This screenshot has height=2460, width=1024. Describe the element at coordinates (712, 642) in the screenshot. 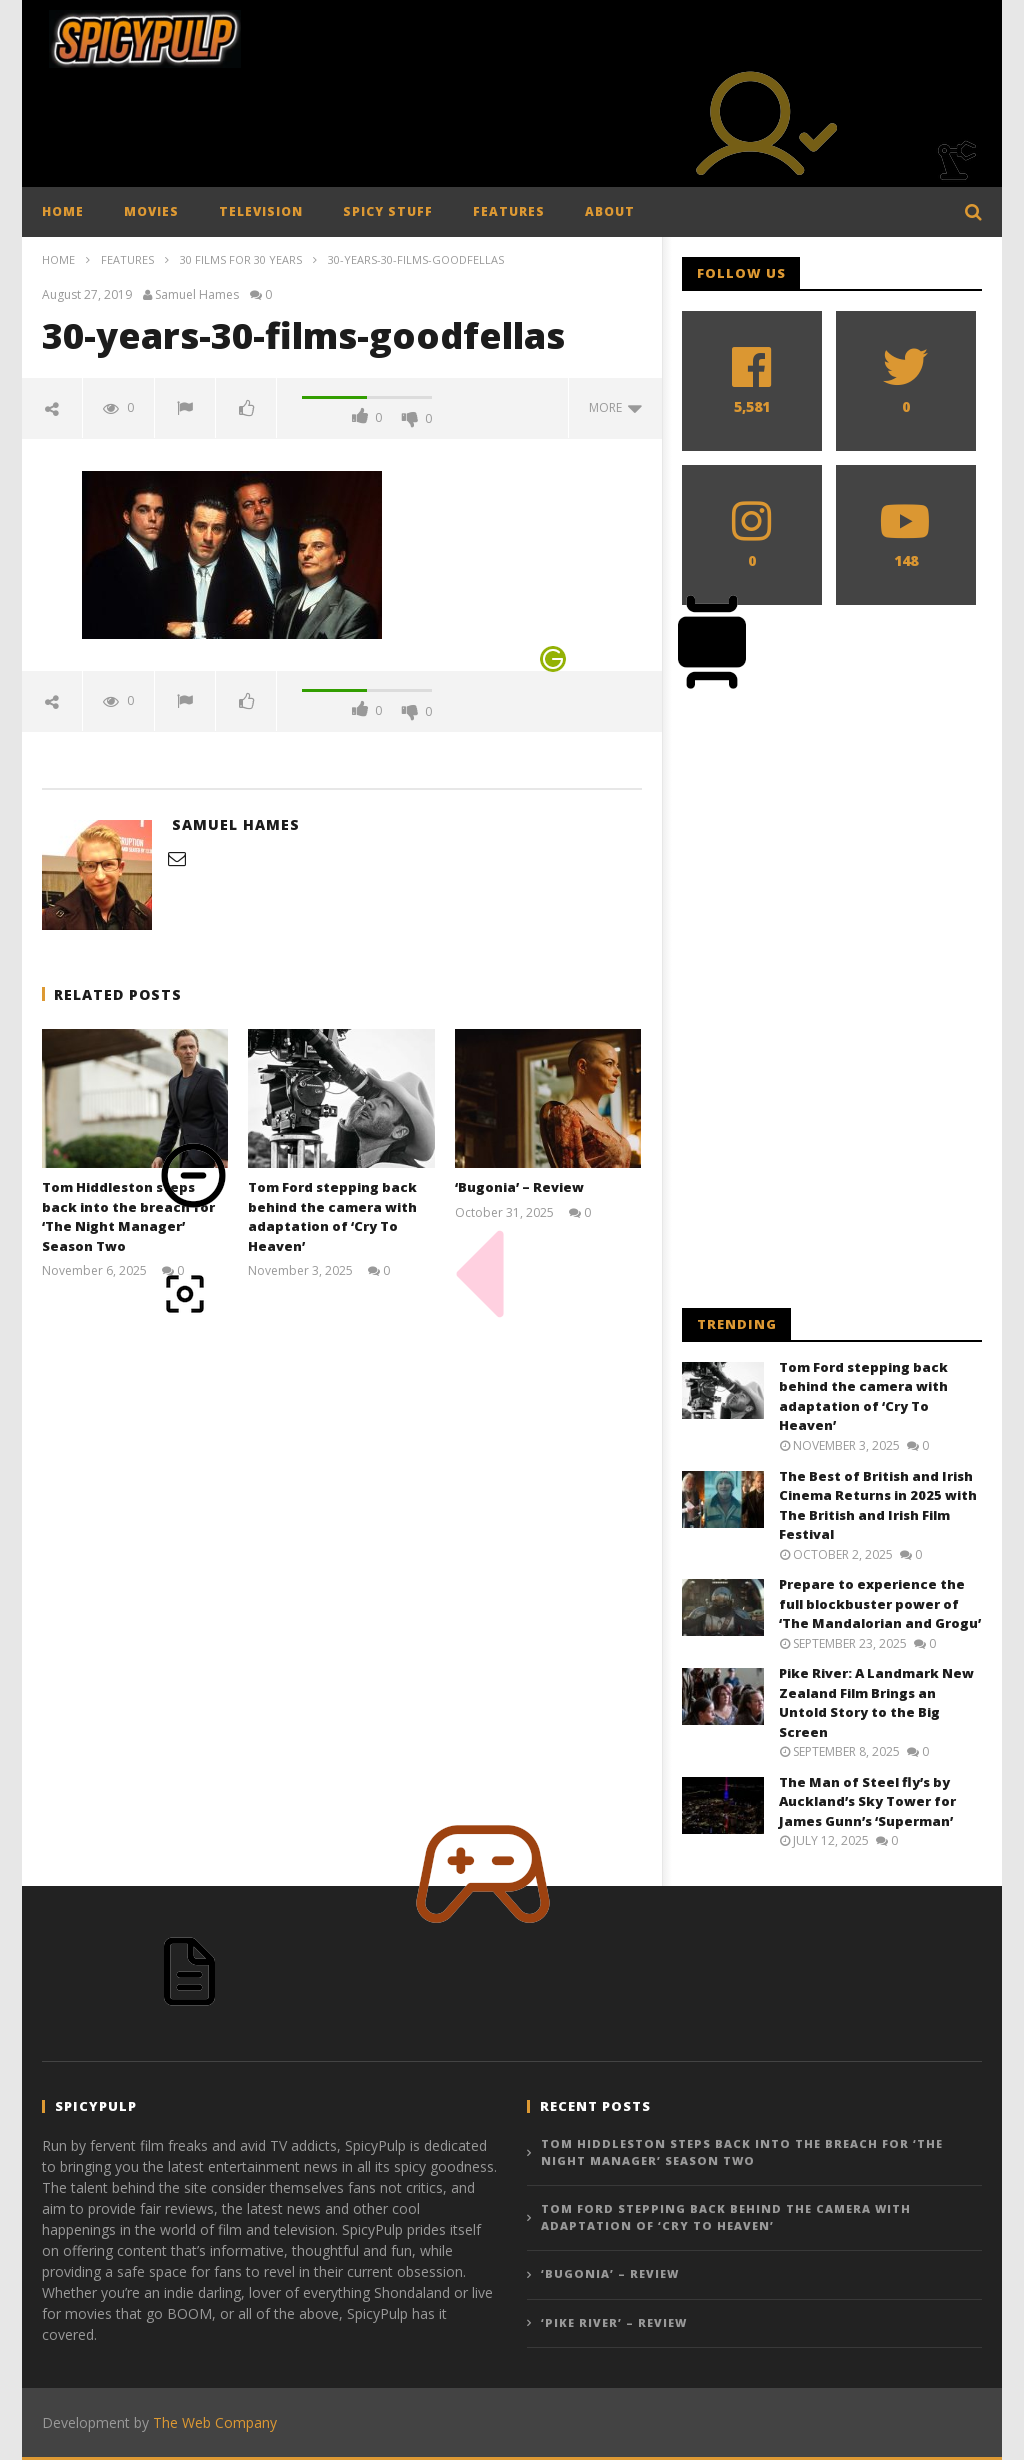

I see `scroll through vertical carousel content` at that location.